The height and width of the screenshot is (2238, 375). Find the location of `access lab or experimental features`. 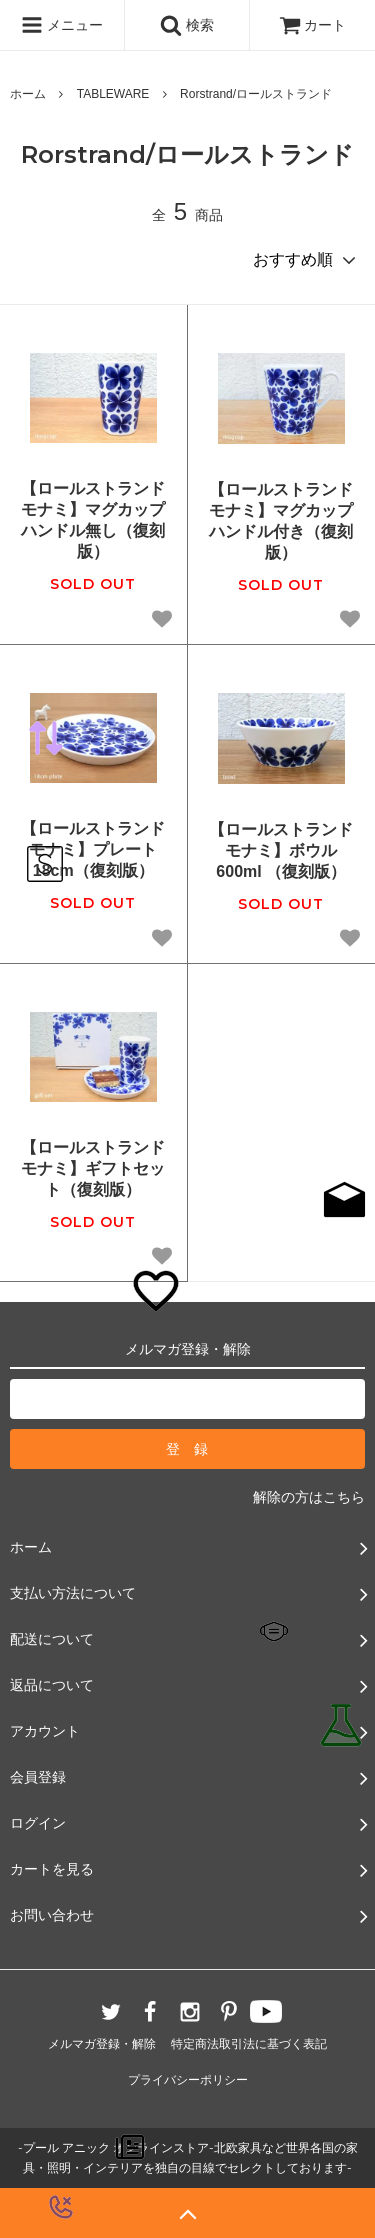

access lab or experimental features is located at coordinates (341, 1726).